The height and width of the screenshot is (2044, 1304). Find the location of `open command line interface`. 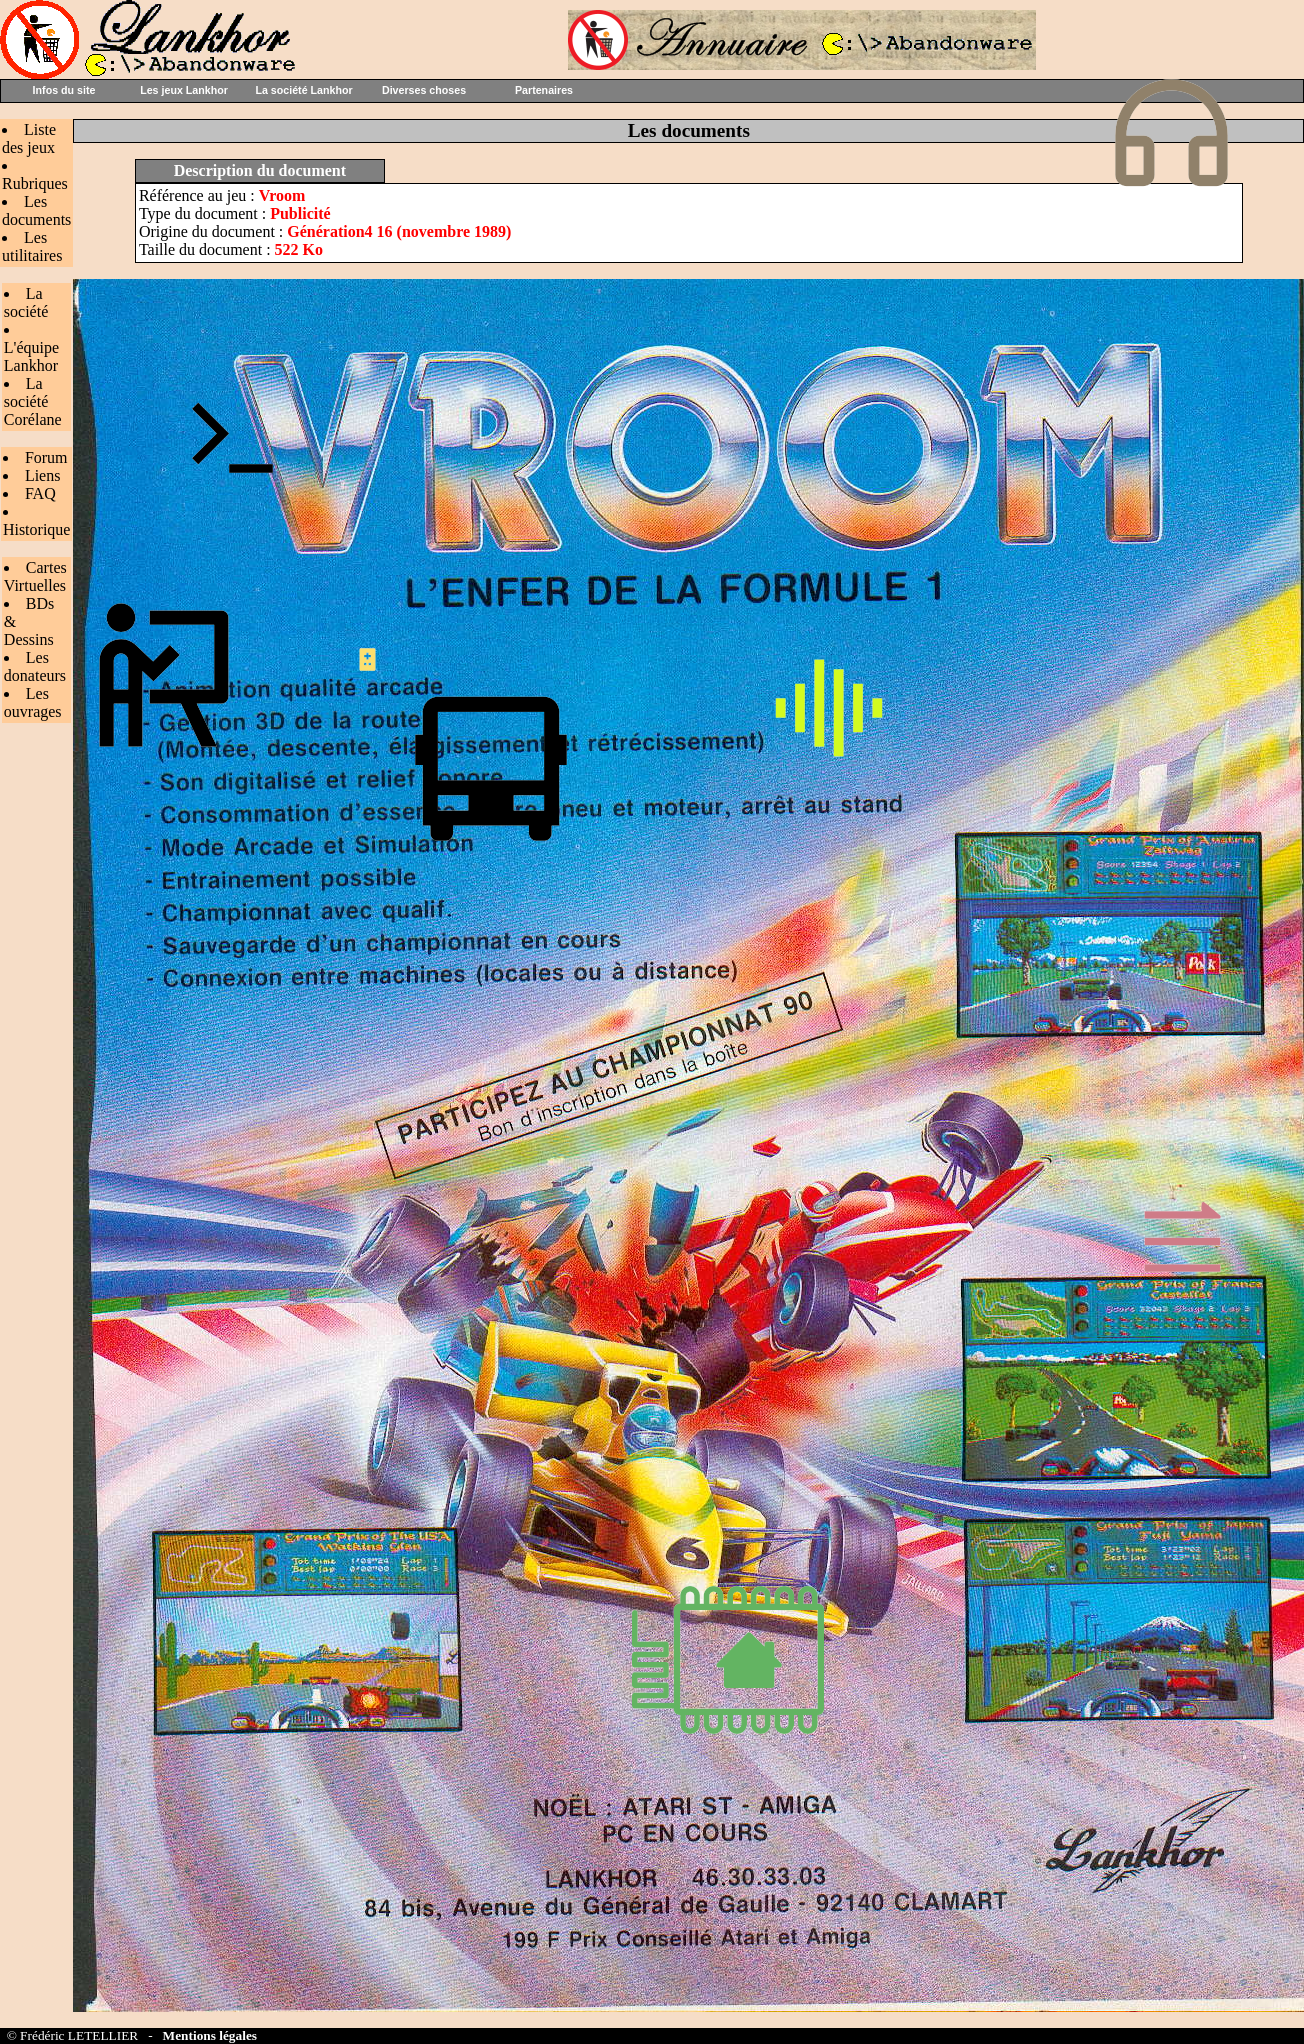

open command line interface is located at coordinates (233, 433).